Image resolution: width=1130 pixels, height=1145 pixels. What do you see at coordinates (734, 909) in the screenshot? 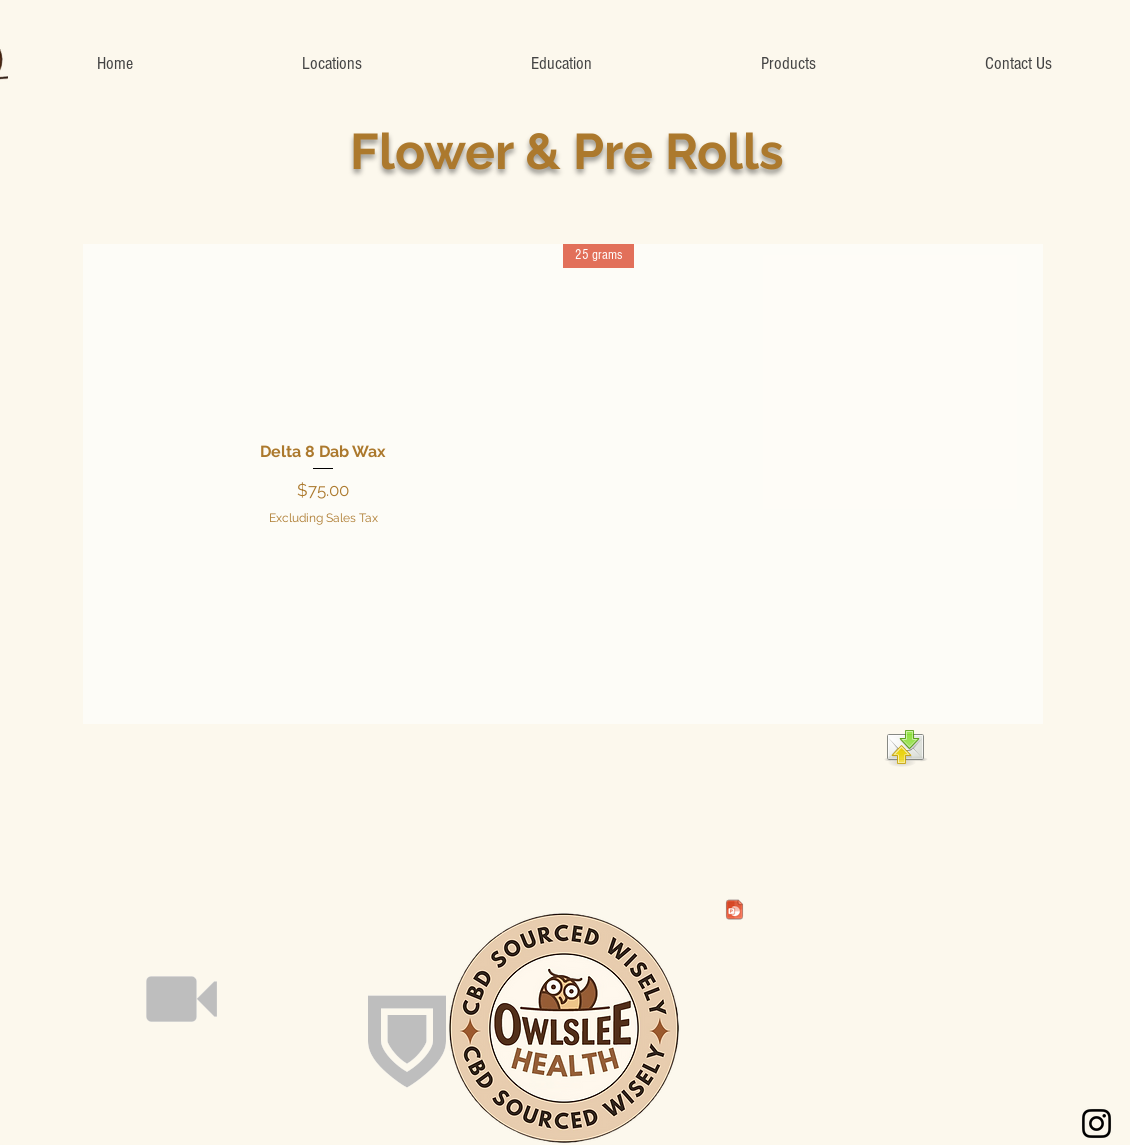
I see `a powerpoint presentation file` at bounding box center [734, 909].